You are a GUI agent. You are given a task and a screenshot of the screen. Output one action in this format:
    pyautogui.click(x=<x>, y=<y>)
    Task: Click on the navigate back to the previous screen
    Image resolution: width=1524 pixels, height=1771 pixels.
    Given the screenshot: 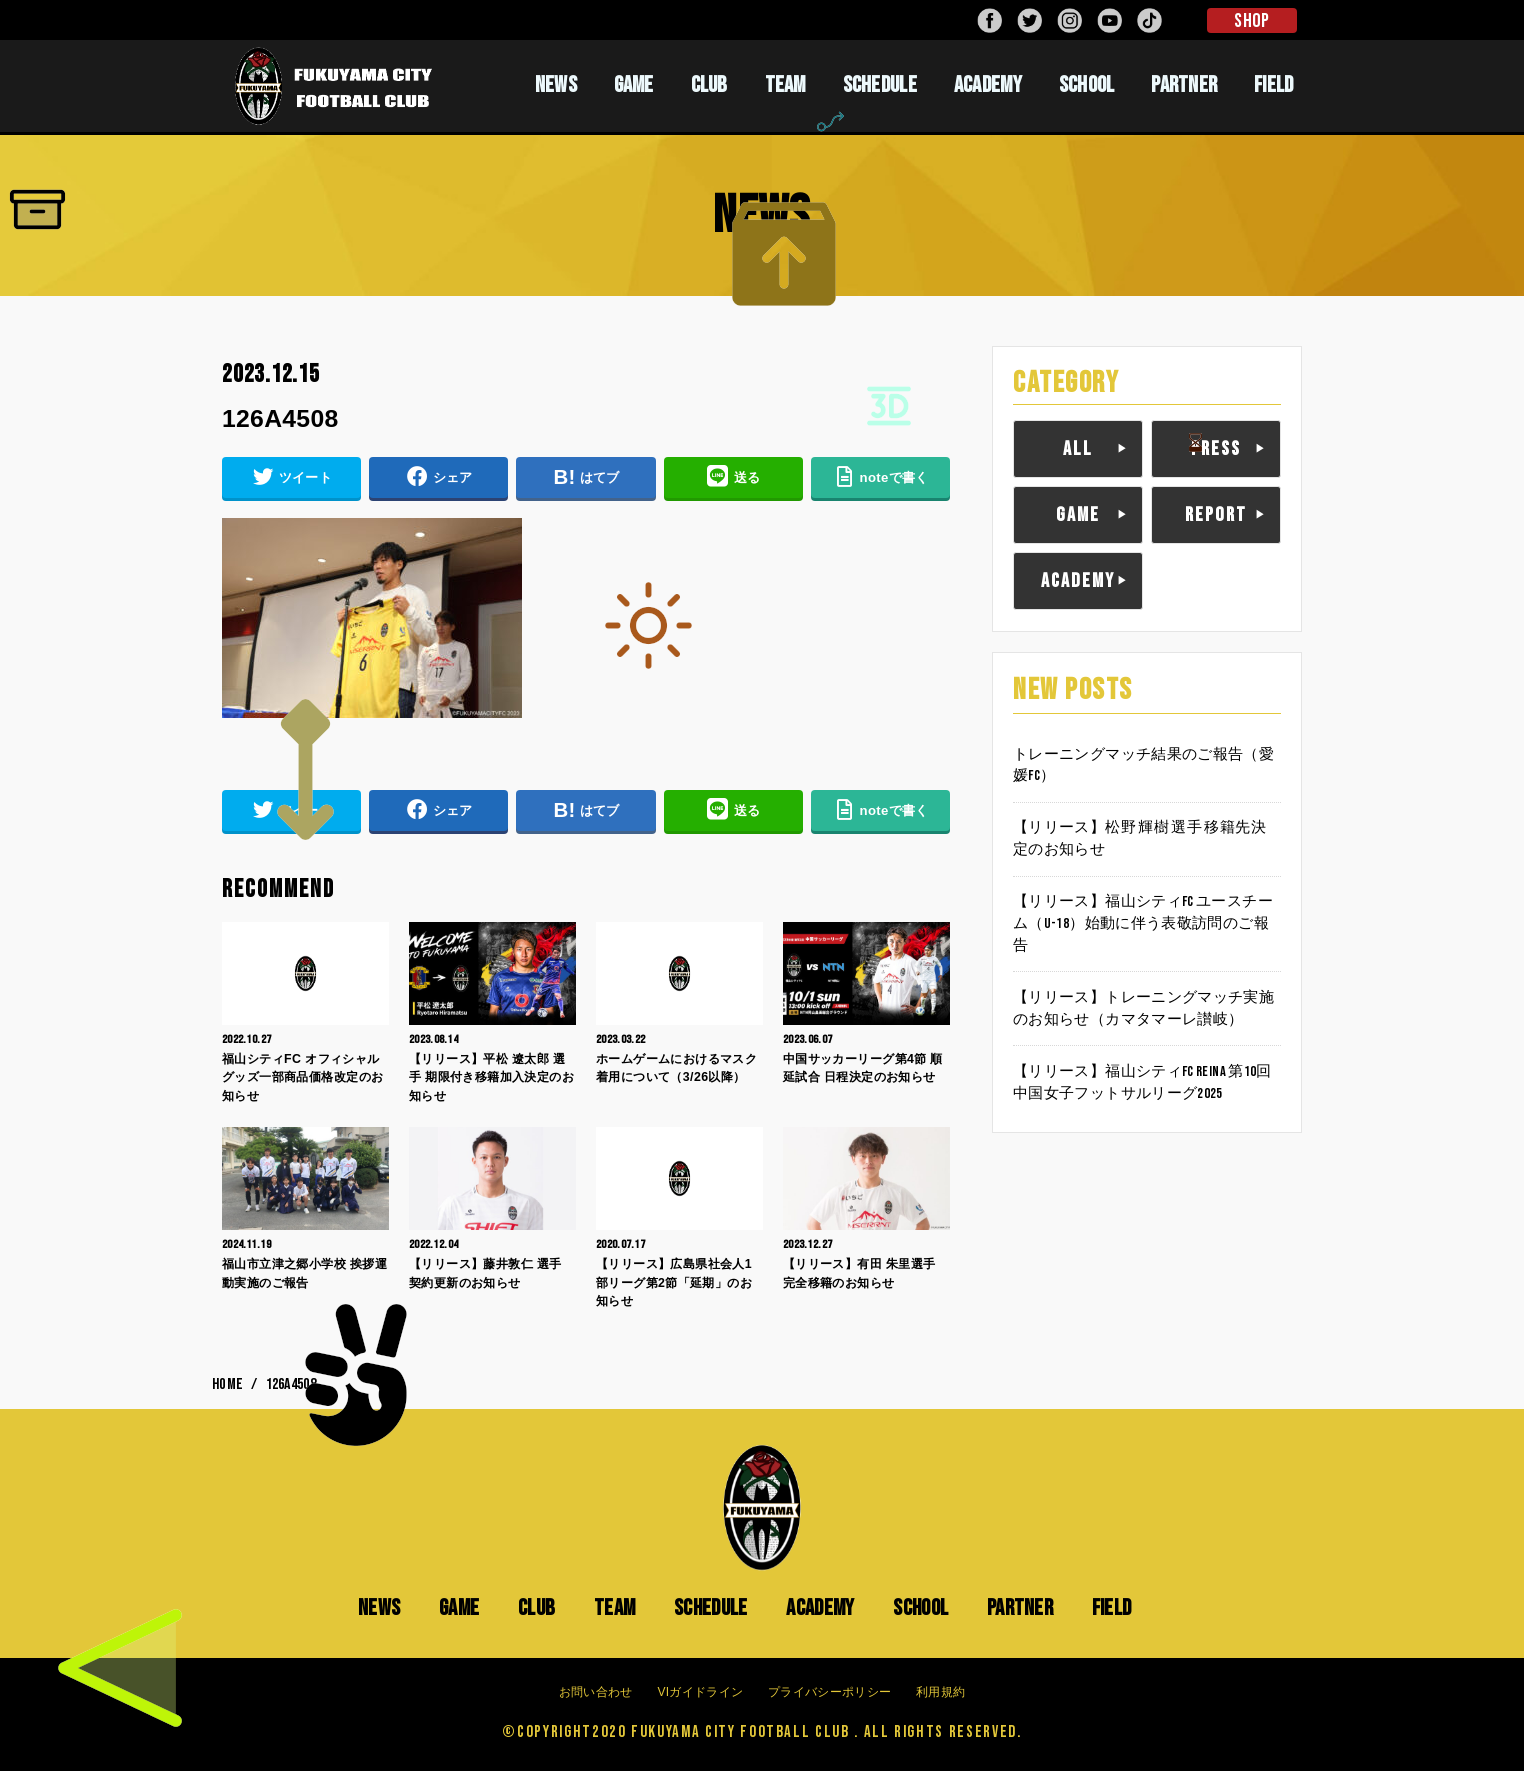 What is the action you would take?
    pyautogui.click(x=123, y=1668)
    